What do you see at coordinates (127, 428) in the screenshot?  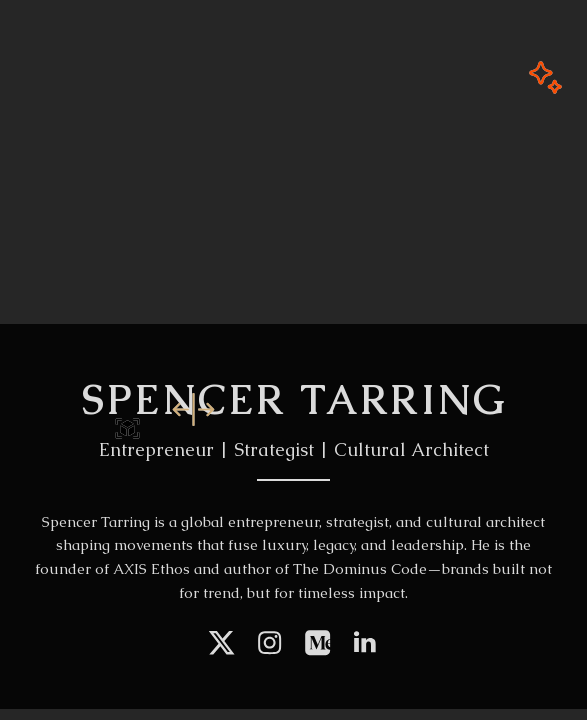 I see `scan or capture a 3D object` at bounding box center [127, 428].